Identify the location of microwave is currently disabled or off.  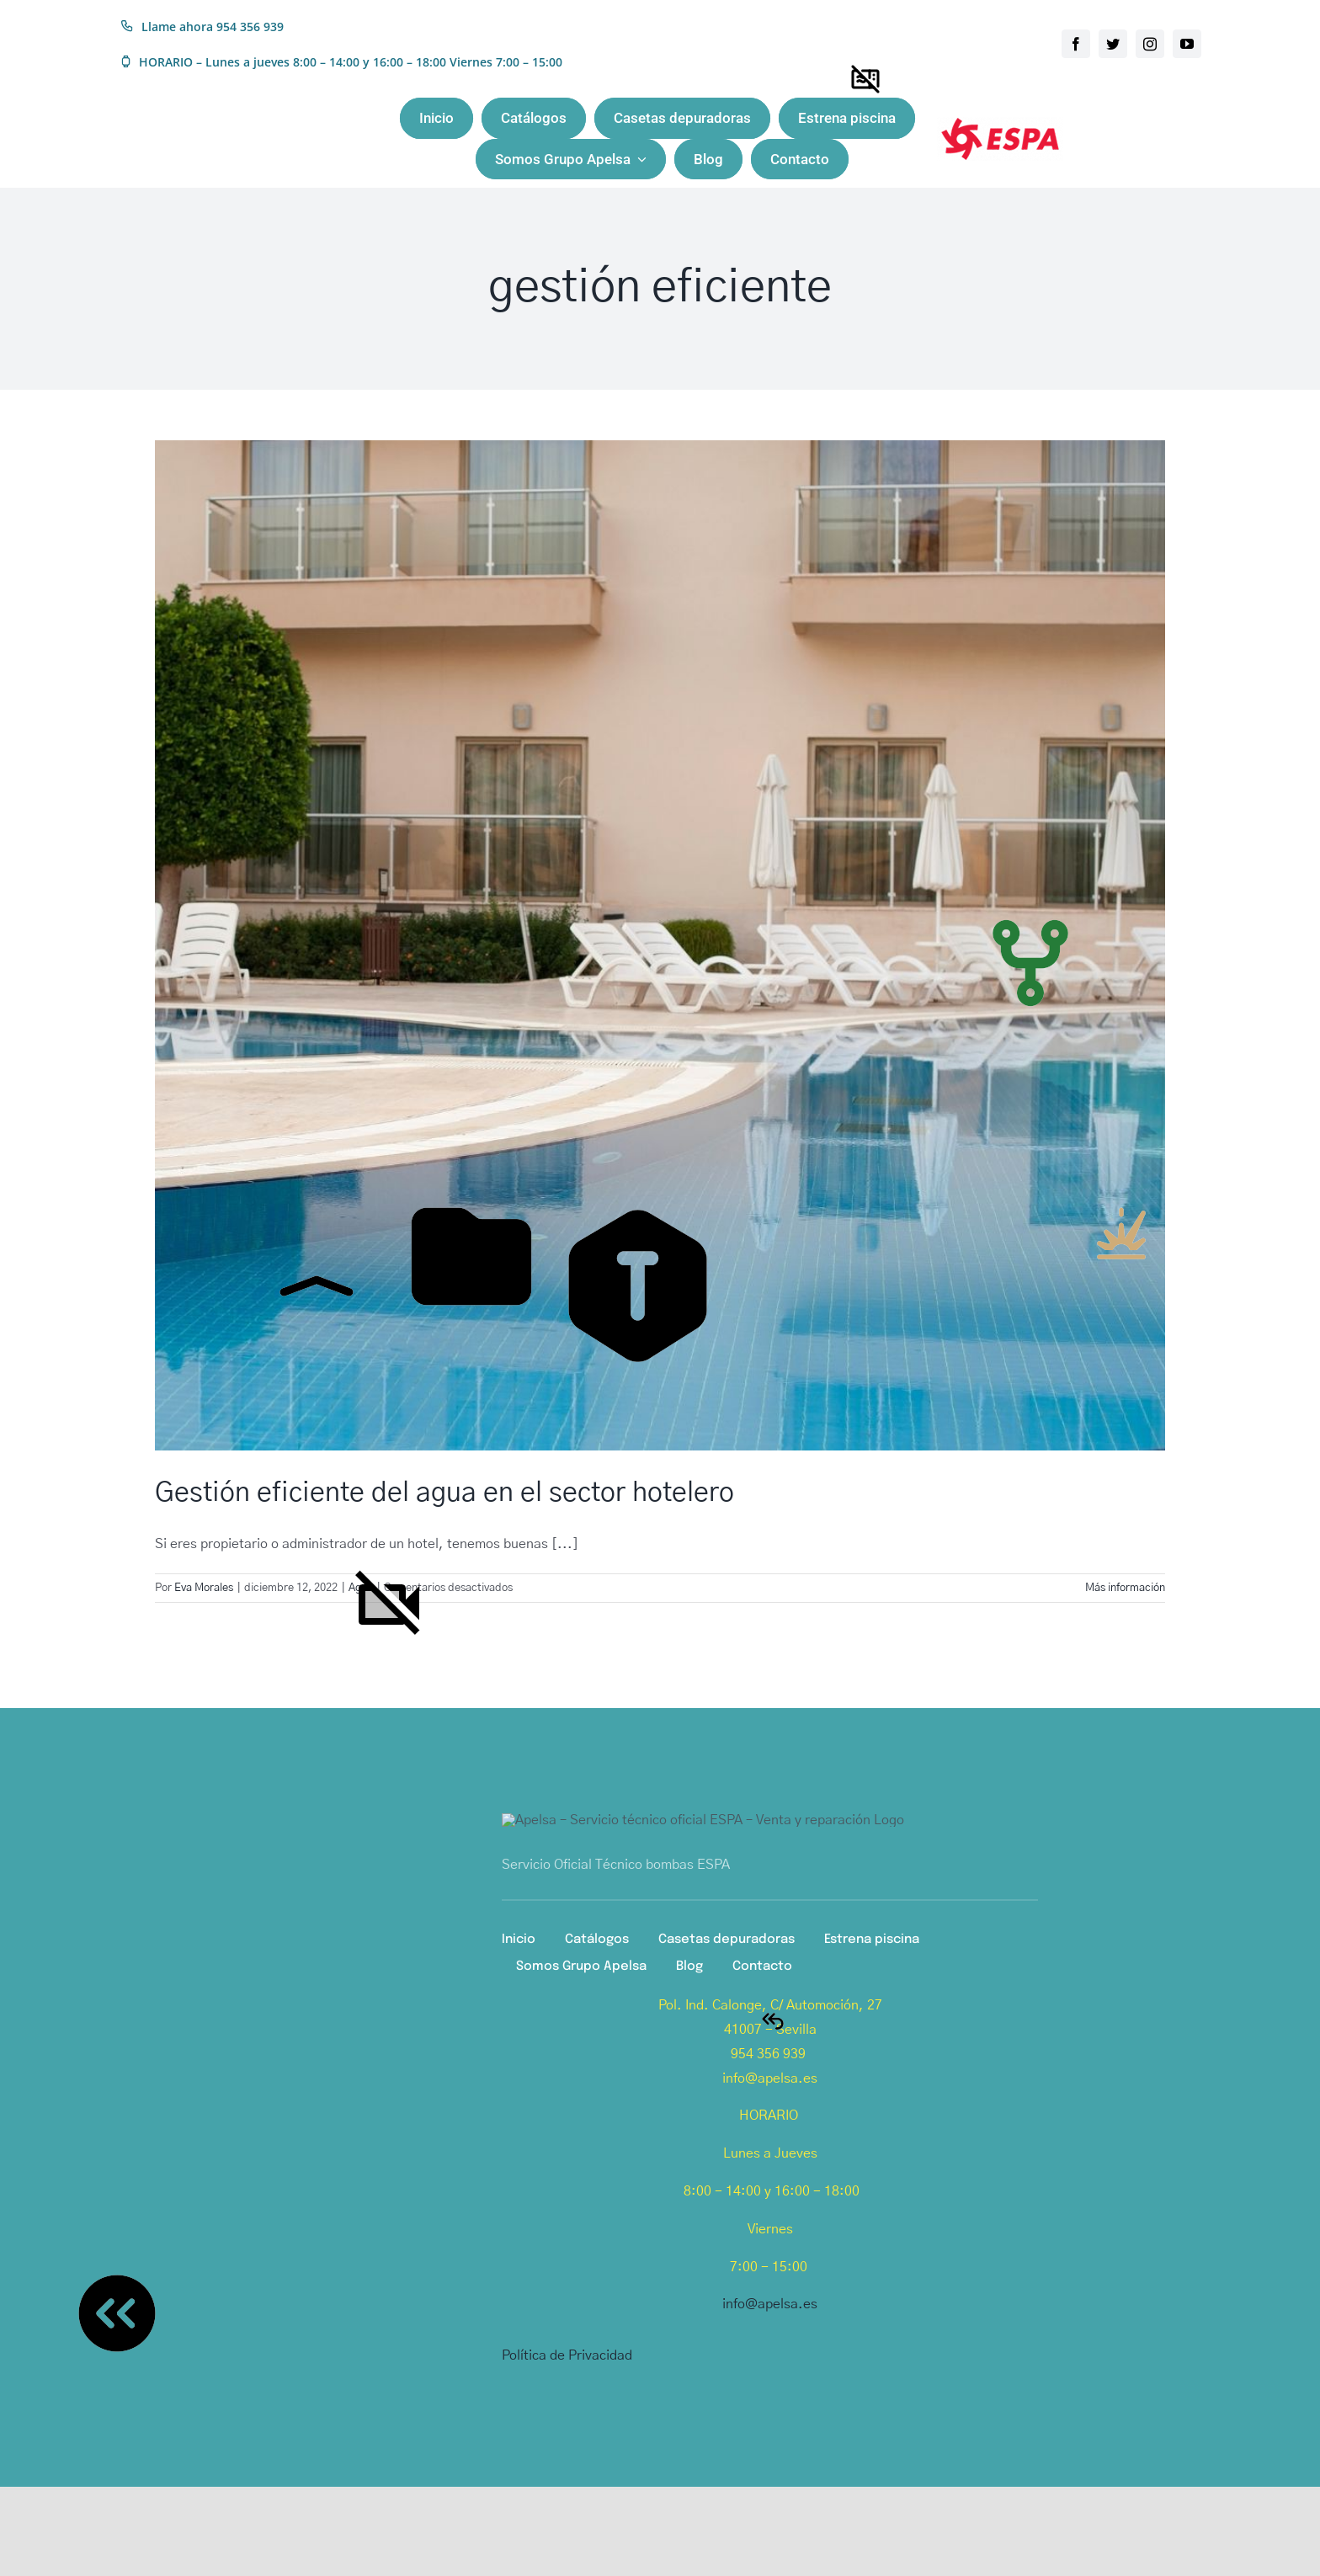
(865, 79).